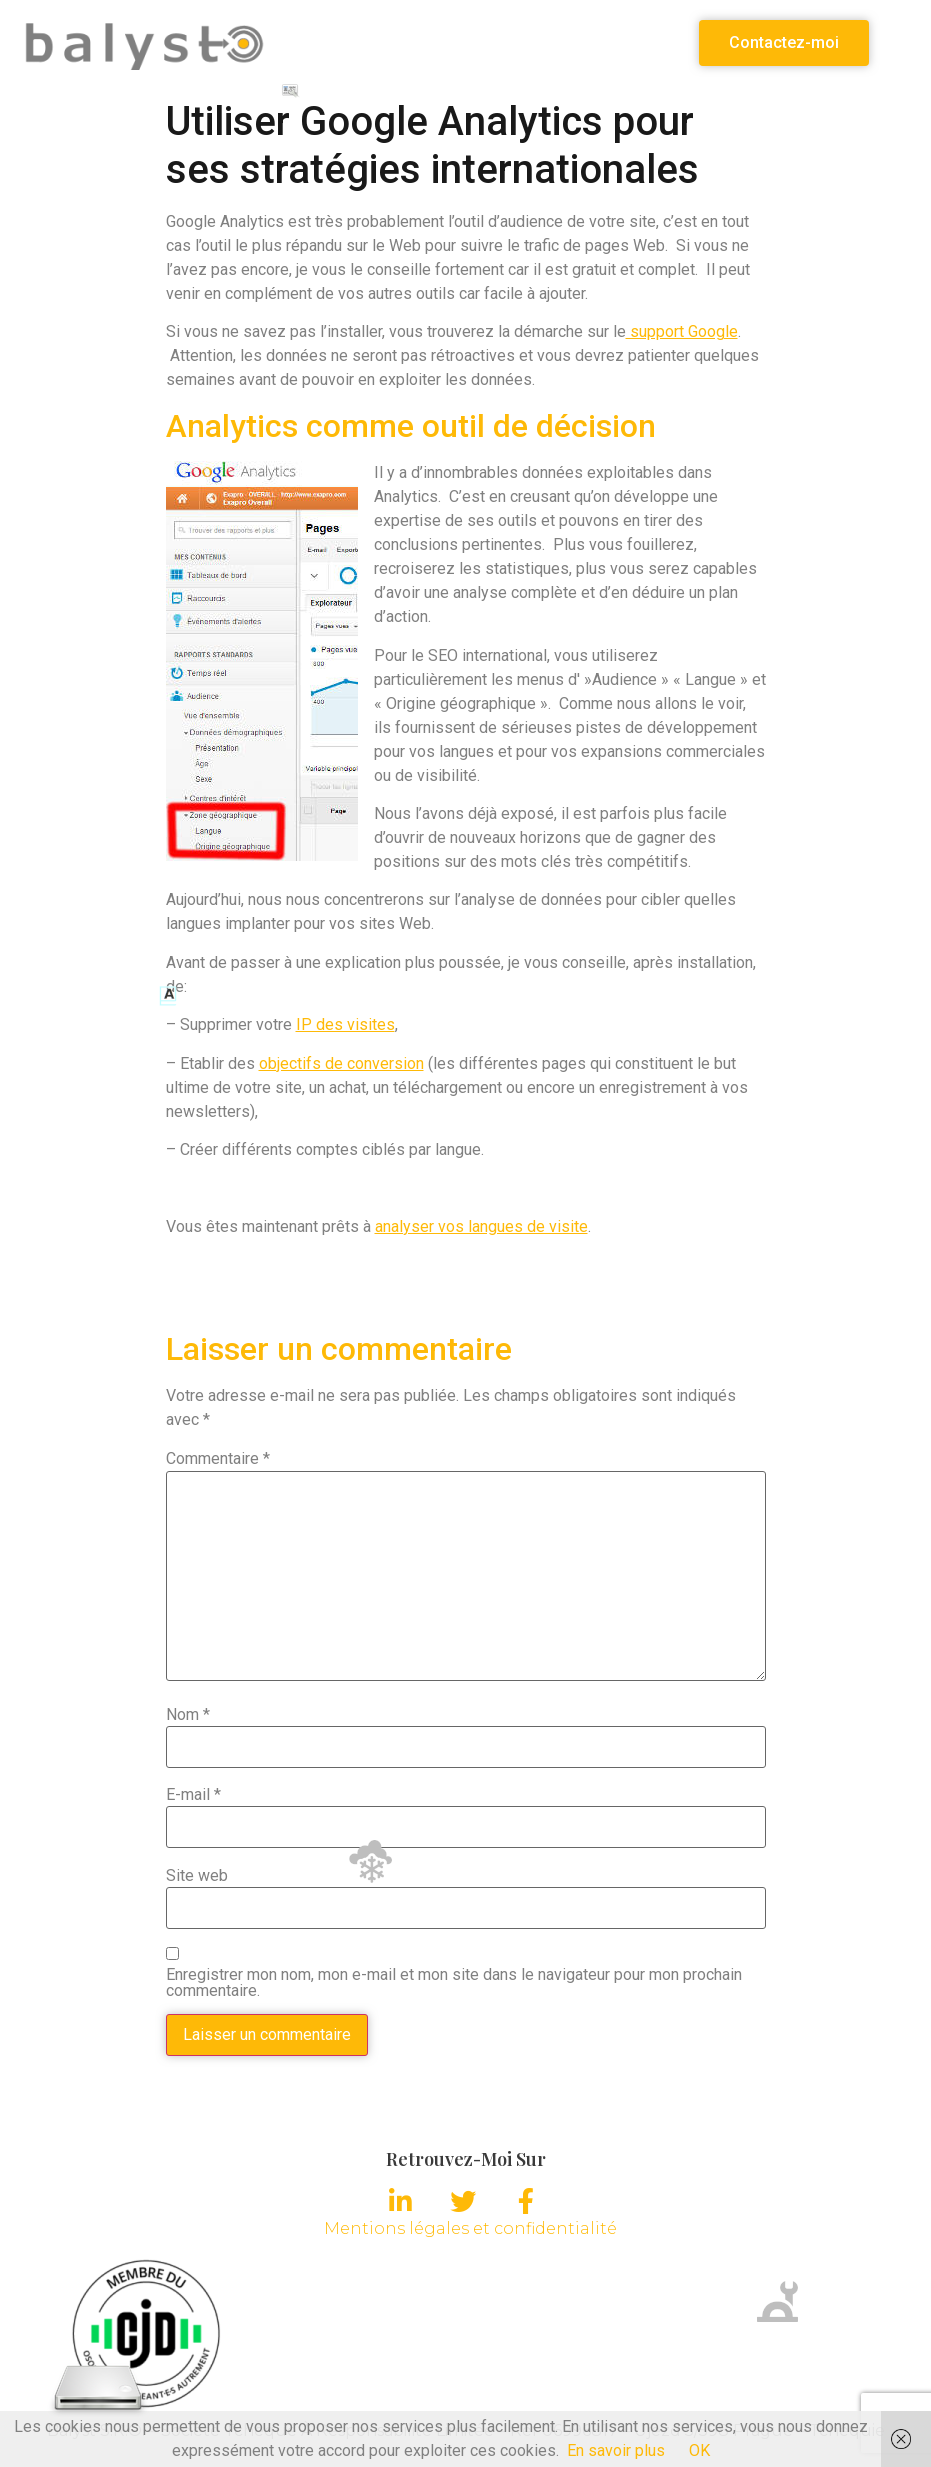 This screenshot has height=2467, width=931. I want to click on open the dictionary app, so click(168, 996).